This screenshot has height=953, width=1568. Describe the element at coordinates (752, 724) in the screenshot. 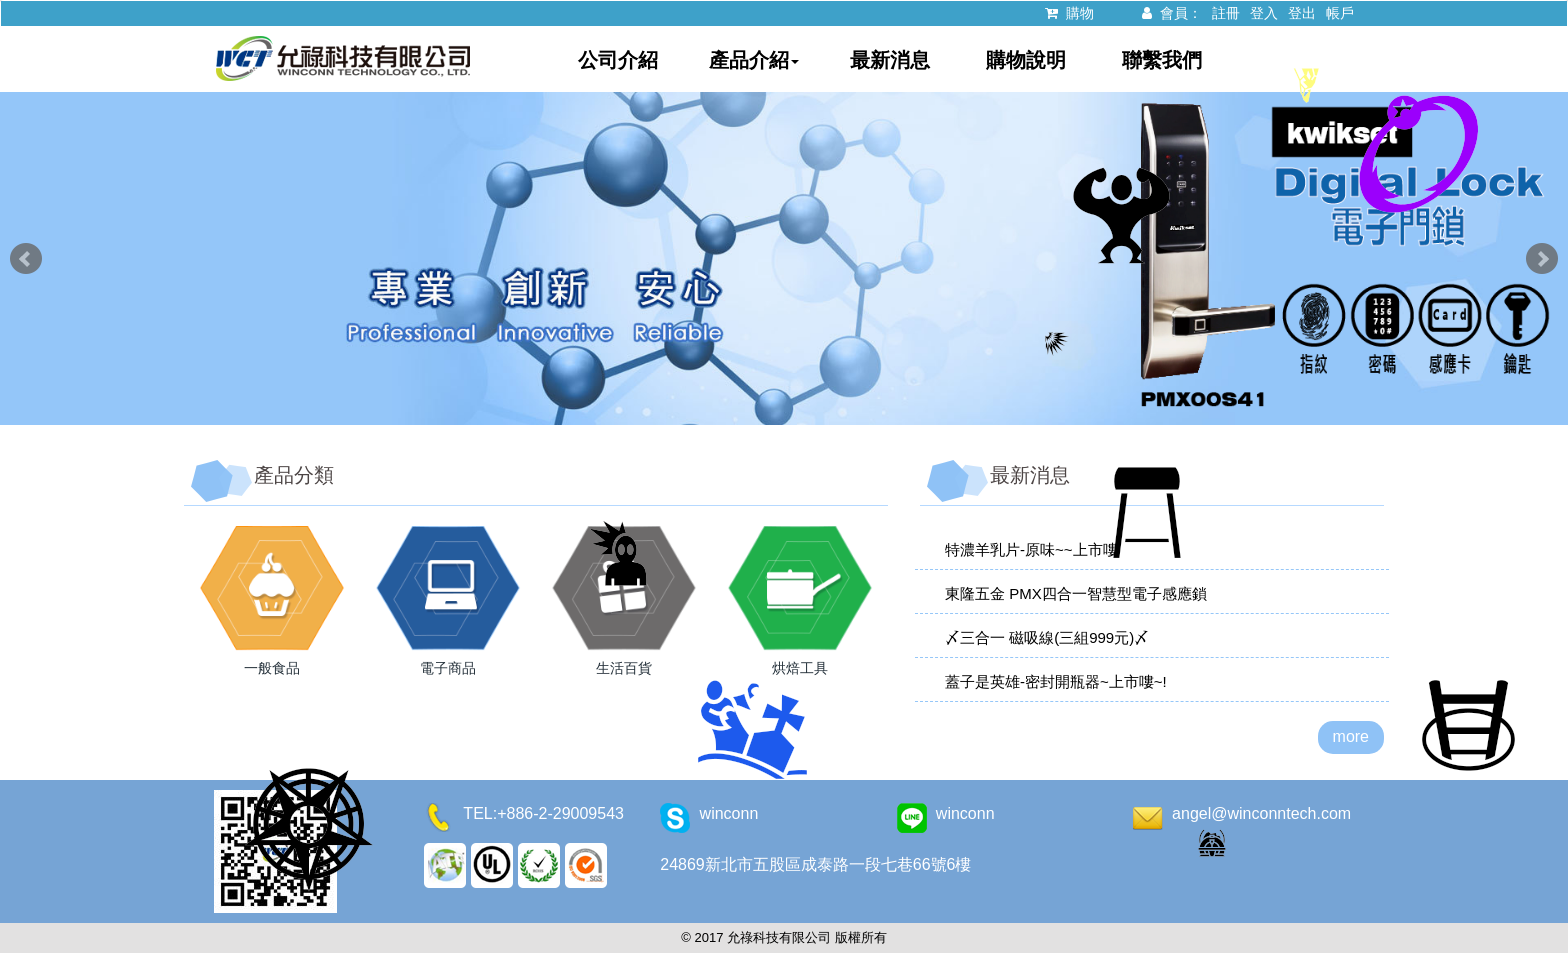

I see `select fomorian enemy type or creature class` at that location.